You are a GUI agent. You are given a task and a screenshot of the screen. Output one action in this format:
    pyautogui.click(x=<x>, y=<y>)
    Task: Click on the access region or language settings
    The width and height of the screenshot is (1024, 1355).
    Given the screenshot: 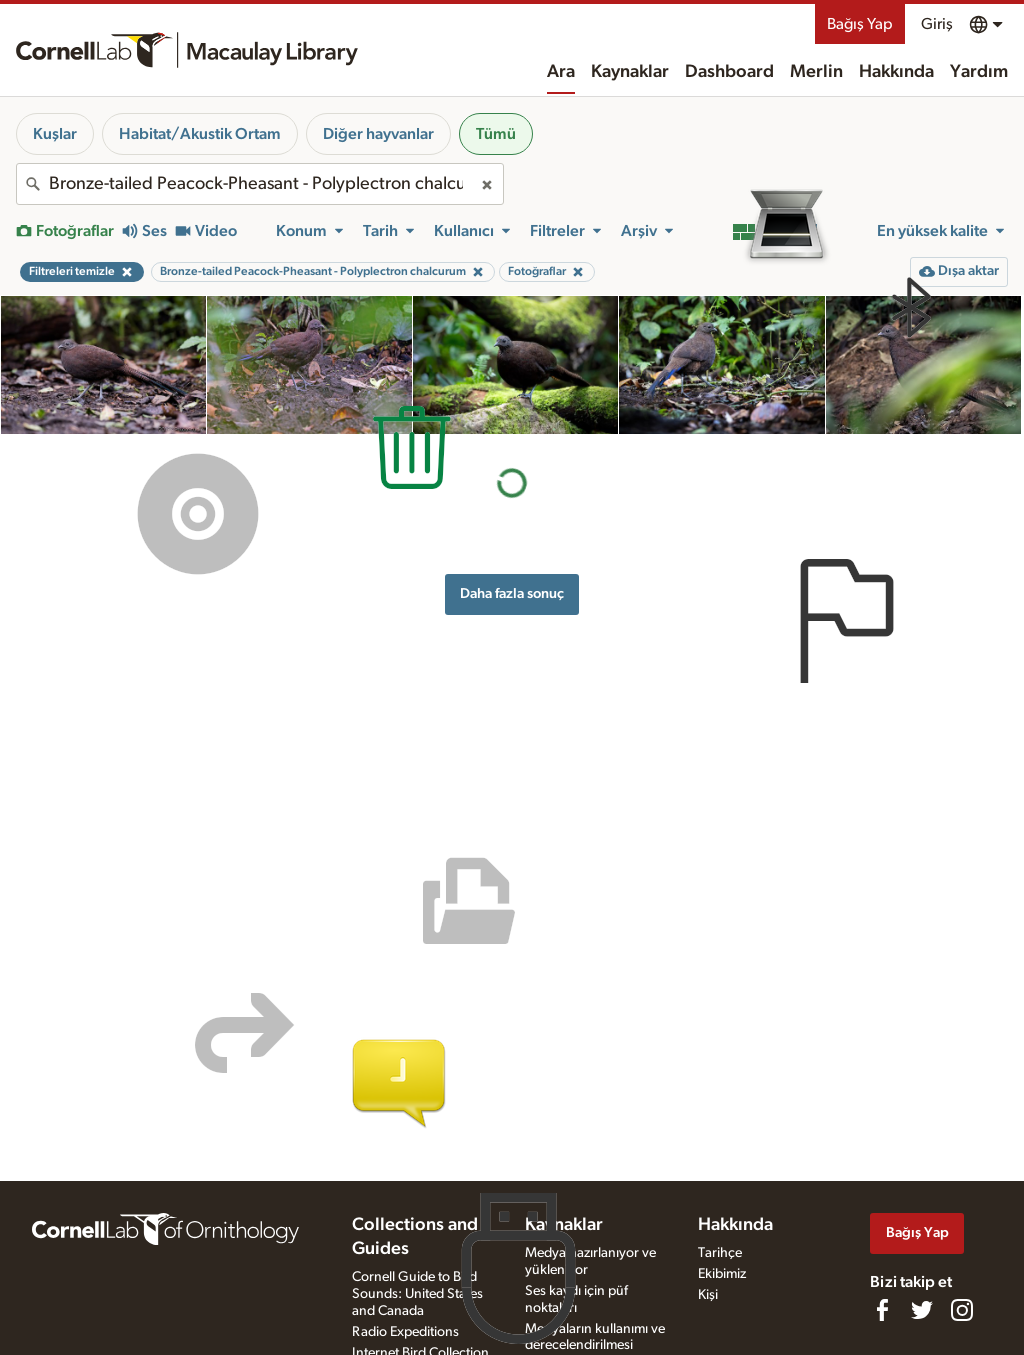 What is the action you would take?
    pyautogui.click(x=847, y=621)
    